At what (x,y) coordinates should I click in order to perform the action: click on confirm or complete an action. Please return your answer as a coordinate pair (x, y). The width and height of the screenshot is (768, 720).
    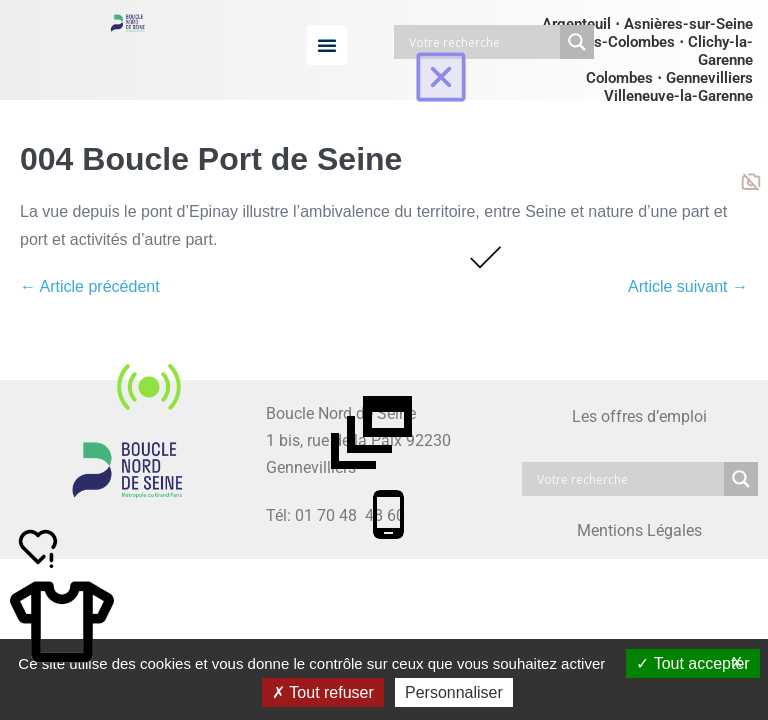
    Looking at the image, I should click on (485, 256).